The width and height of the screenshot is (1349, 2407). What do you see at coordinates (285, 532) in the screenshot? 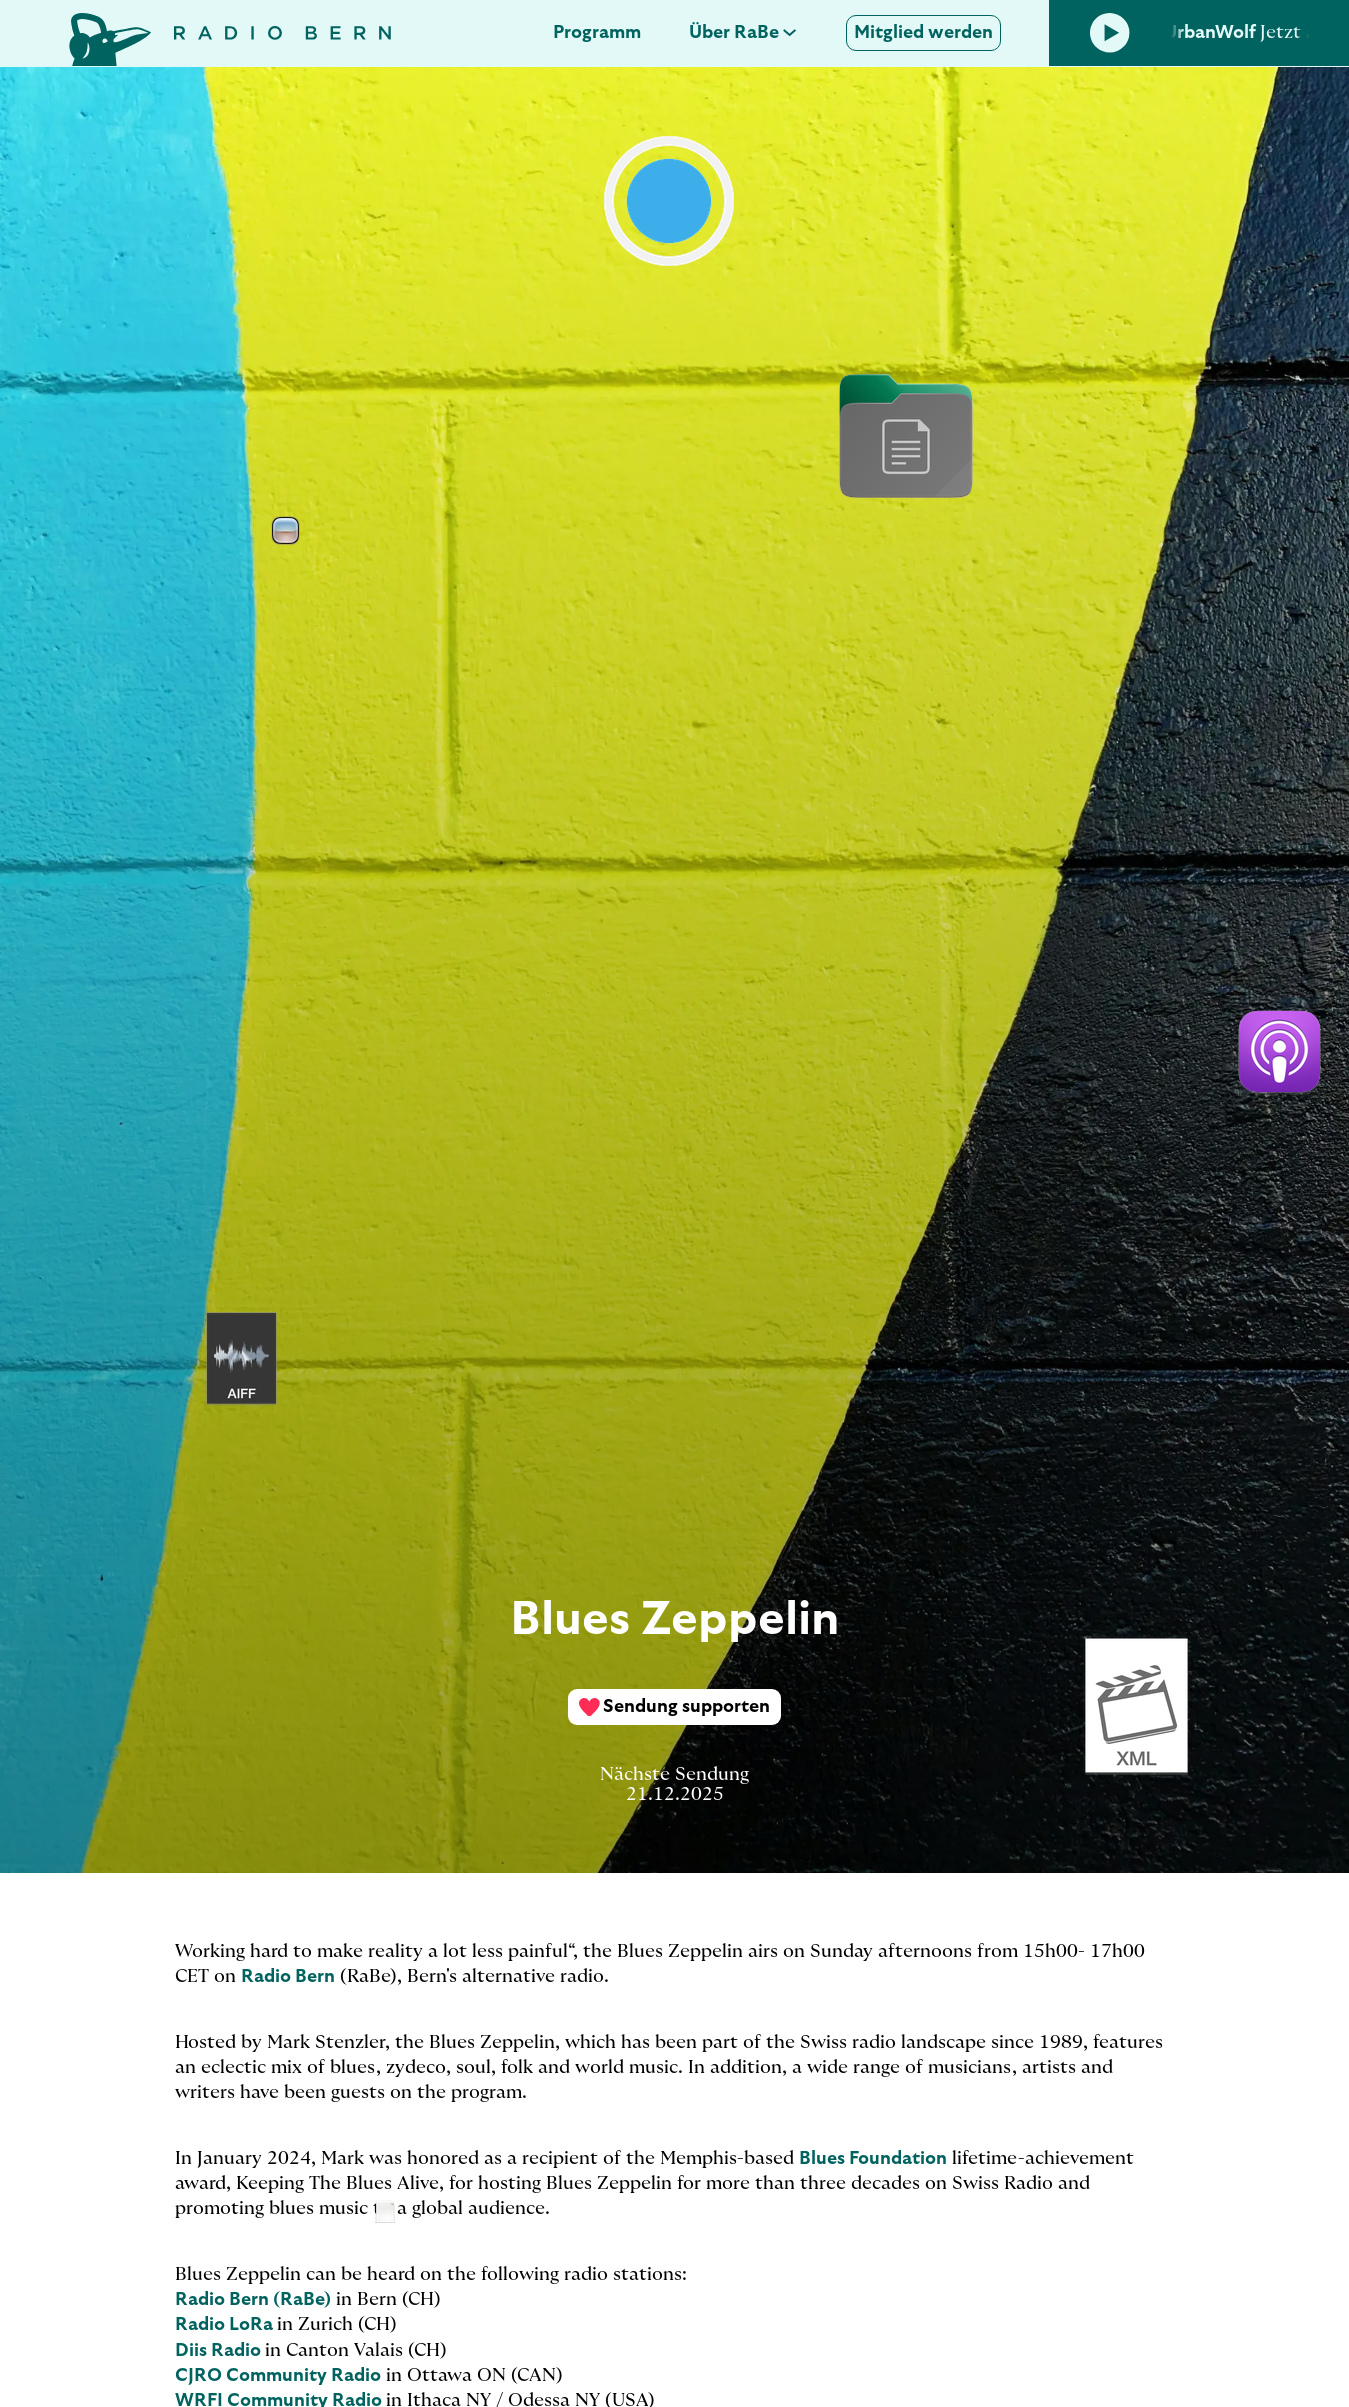
I see `access background textures and materials library` at bounding box center [285, 532].